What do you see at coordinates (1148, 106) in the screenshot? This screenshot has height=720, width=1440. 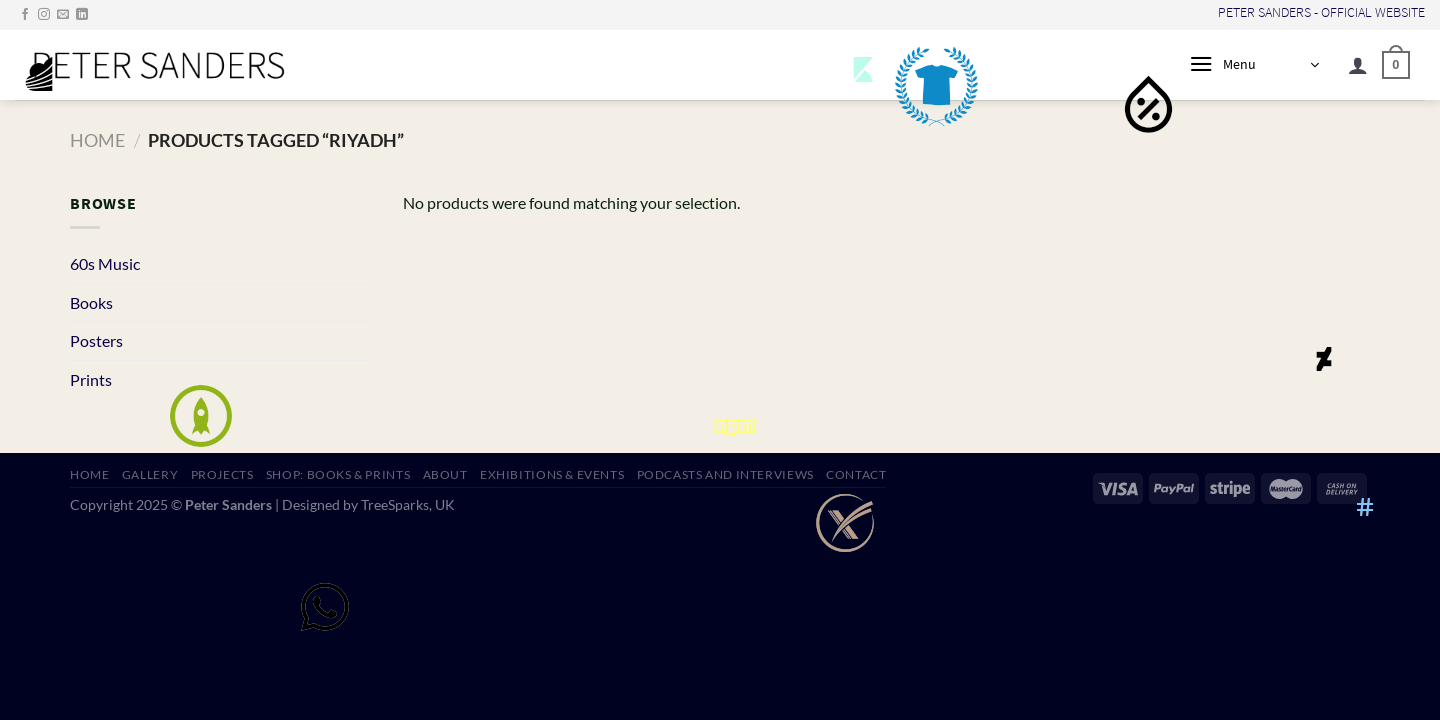 I see `view current humidity level` at bounding box center [1148, 106].